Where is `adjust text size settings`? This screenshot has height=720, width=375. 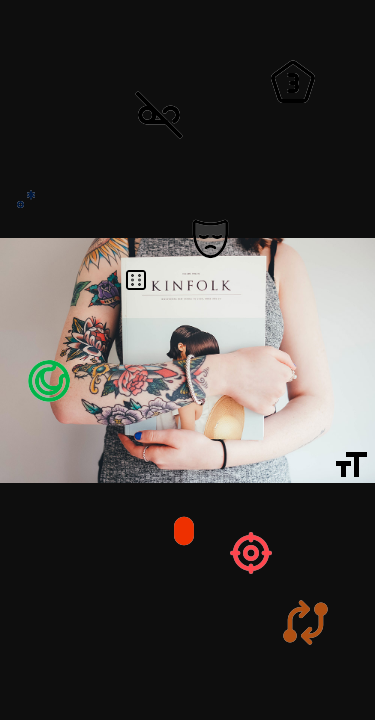
adjust text size settings is located at coordinates (350, 465).